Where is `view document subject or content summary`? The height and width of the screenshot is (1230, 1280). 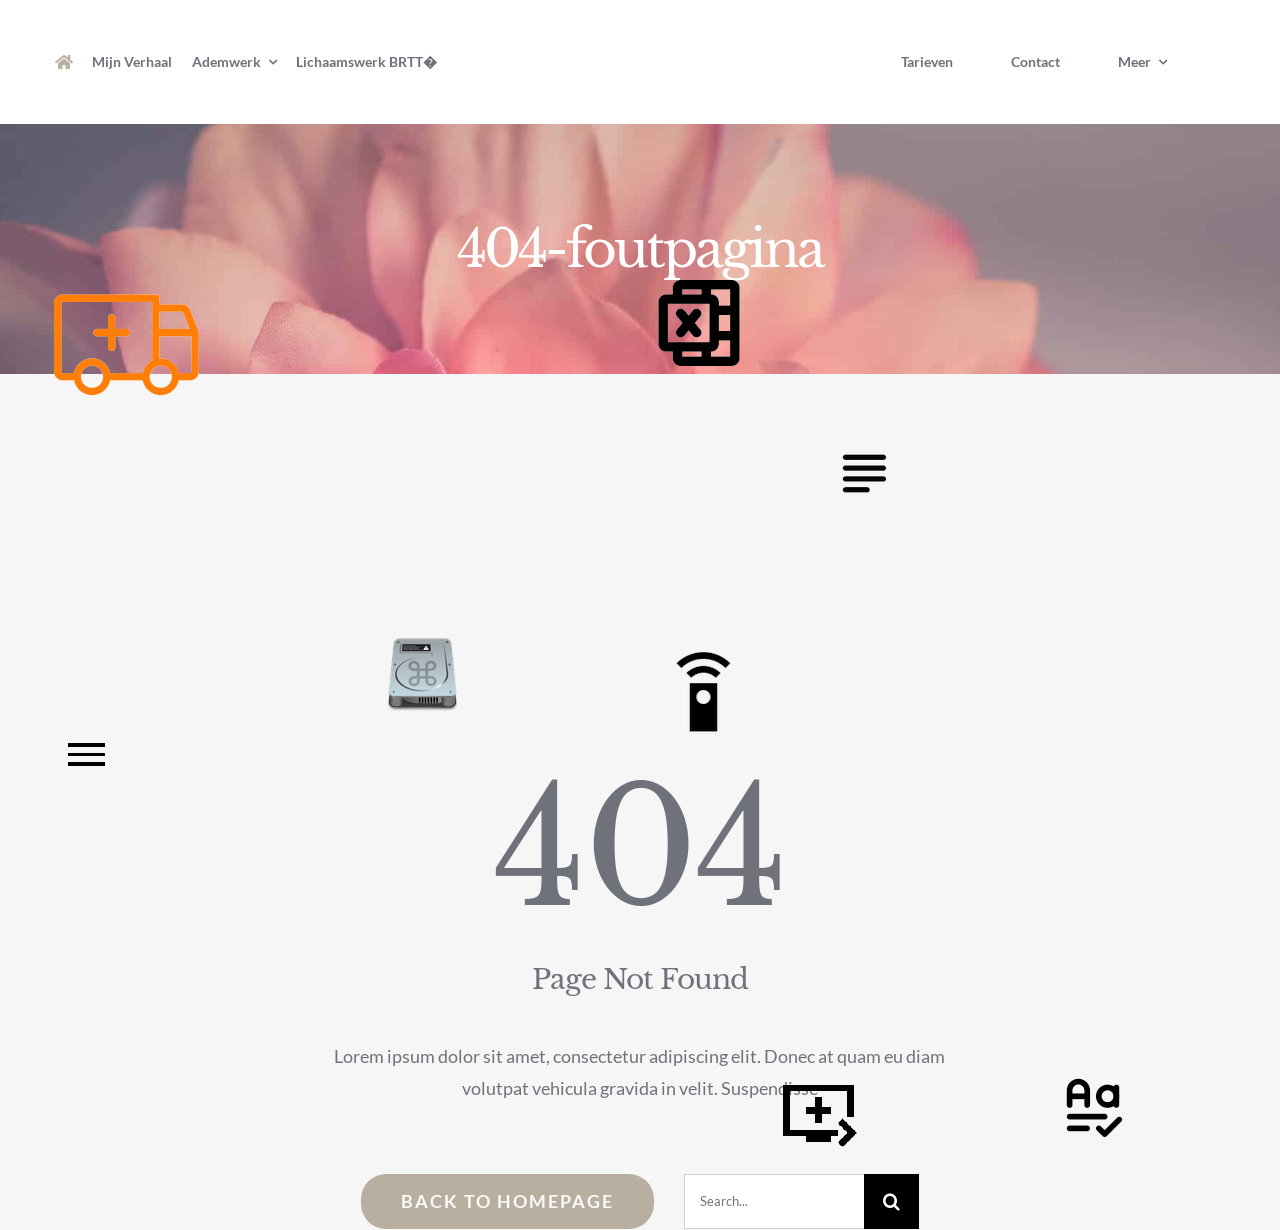 view document subject or content summary is located at coordinates (864, 473).